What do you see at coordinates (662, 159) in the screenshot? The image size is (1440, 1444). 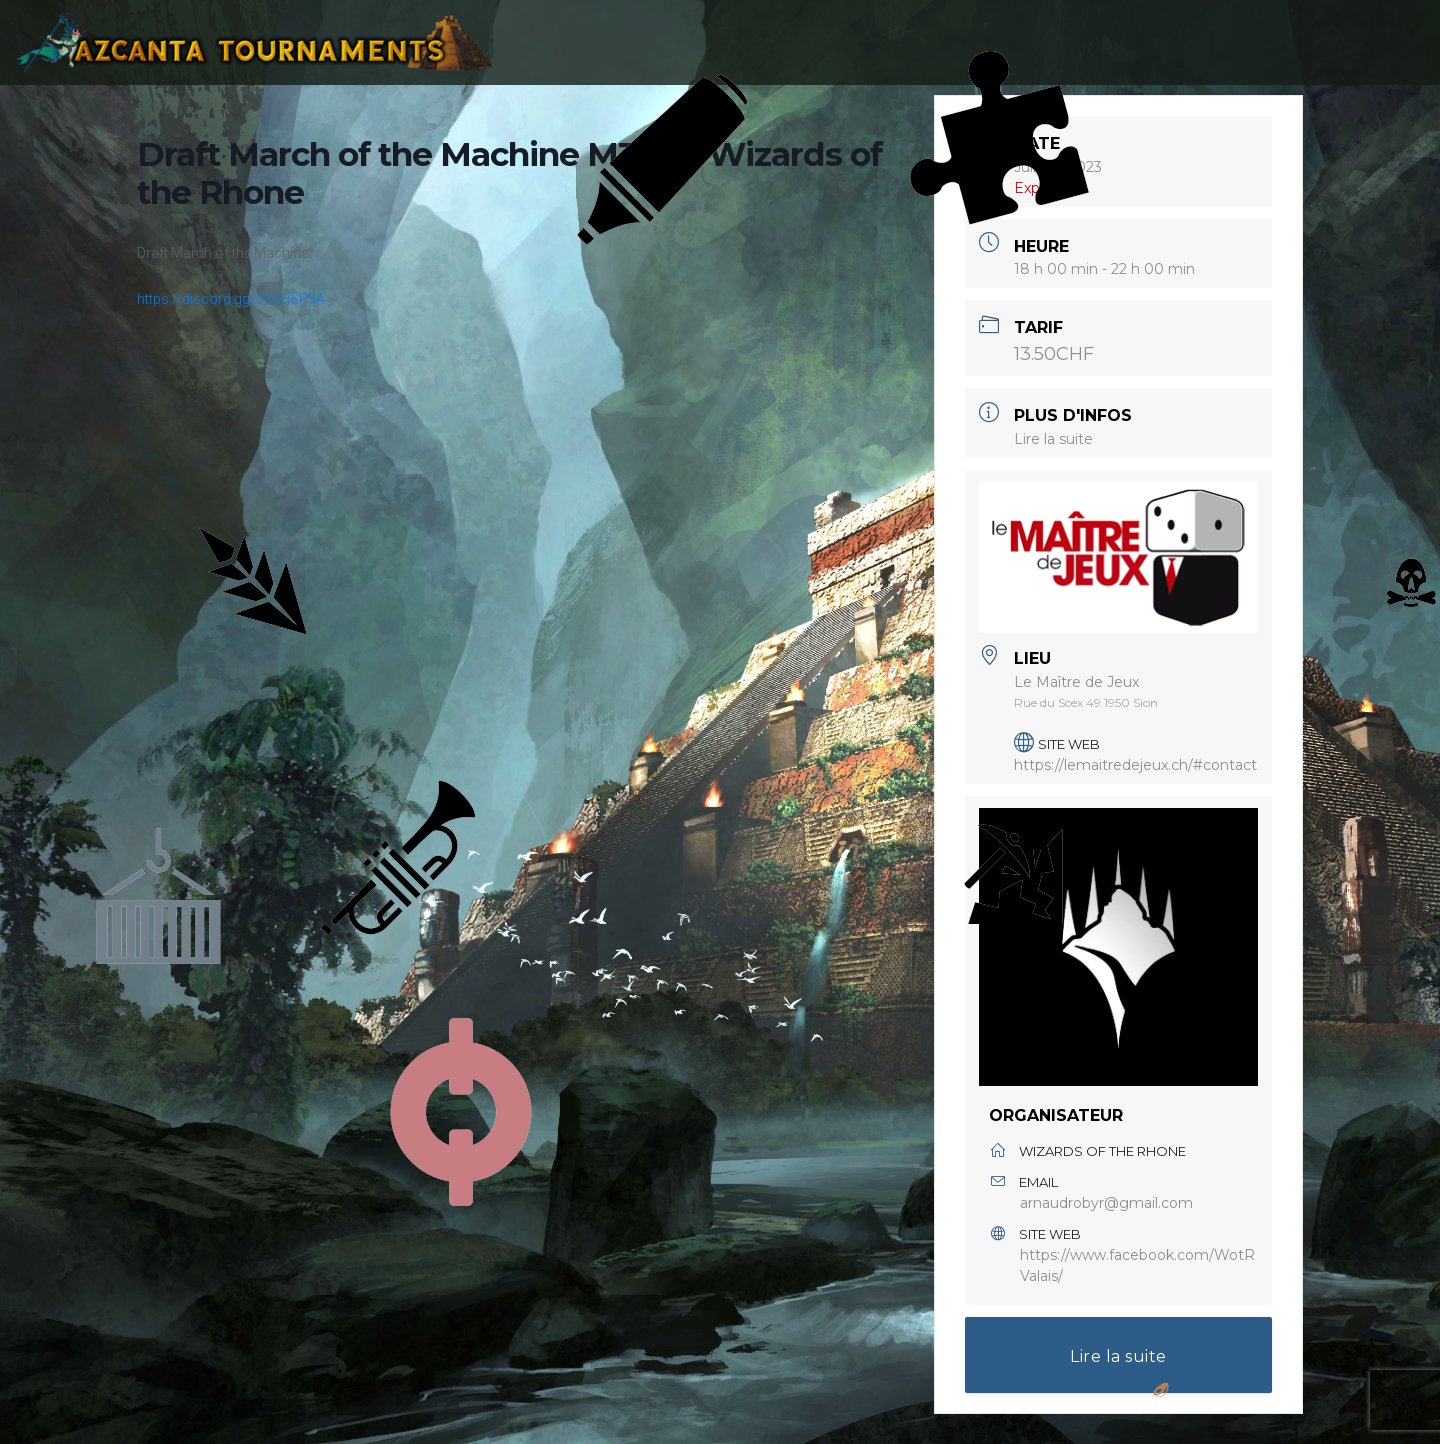 I see `highlight or mark important text` at bounding box center [662, 159].